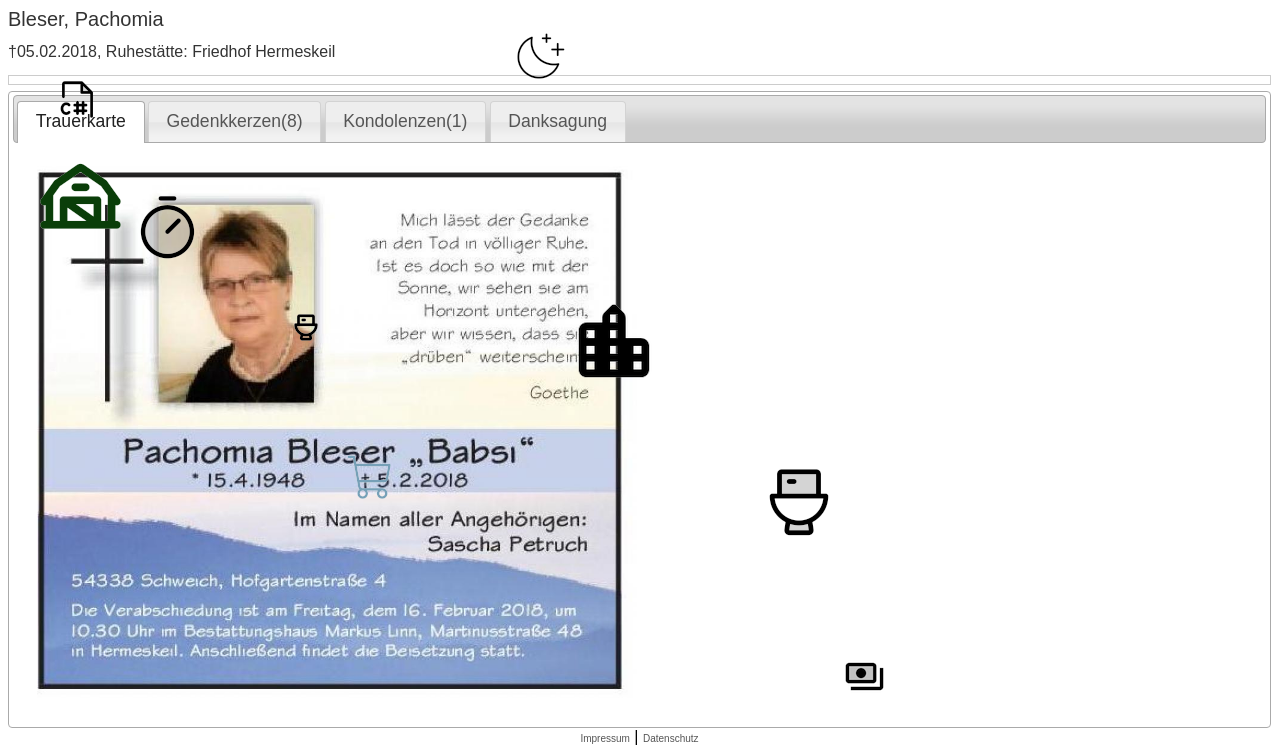 The height and width of the screenshot is (754, 1279). I want to click on view your shopping cart, so click(370, 478).